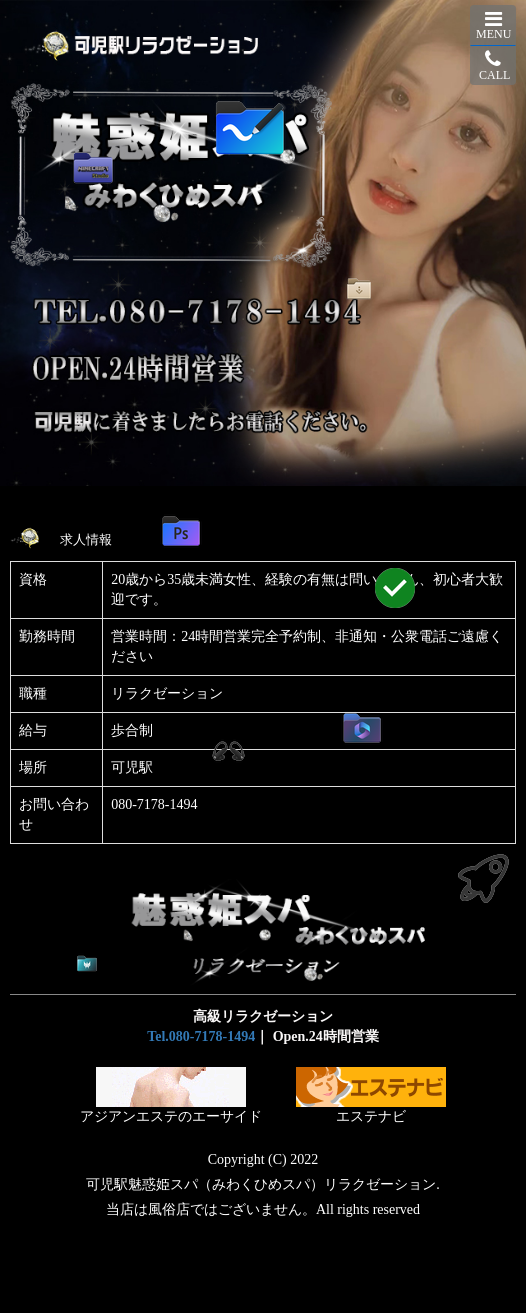  What do you see at coordinates (228, 752) in the screenshot?
I see `connect beats wireless earbuds via bluetooth` at bounding box center [228, 752].